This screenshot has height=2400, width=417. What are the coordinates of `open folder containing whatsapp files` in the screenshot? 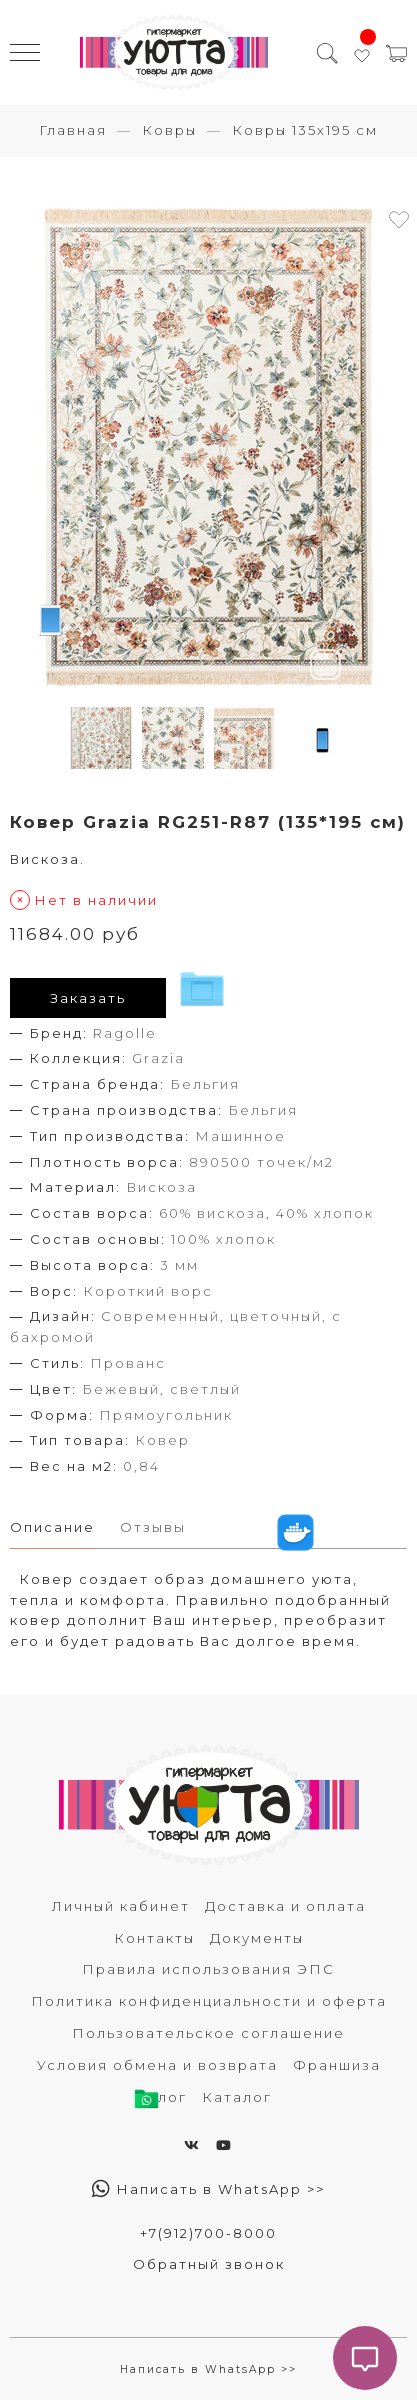 It's located at (146, 2099).